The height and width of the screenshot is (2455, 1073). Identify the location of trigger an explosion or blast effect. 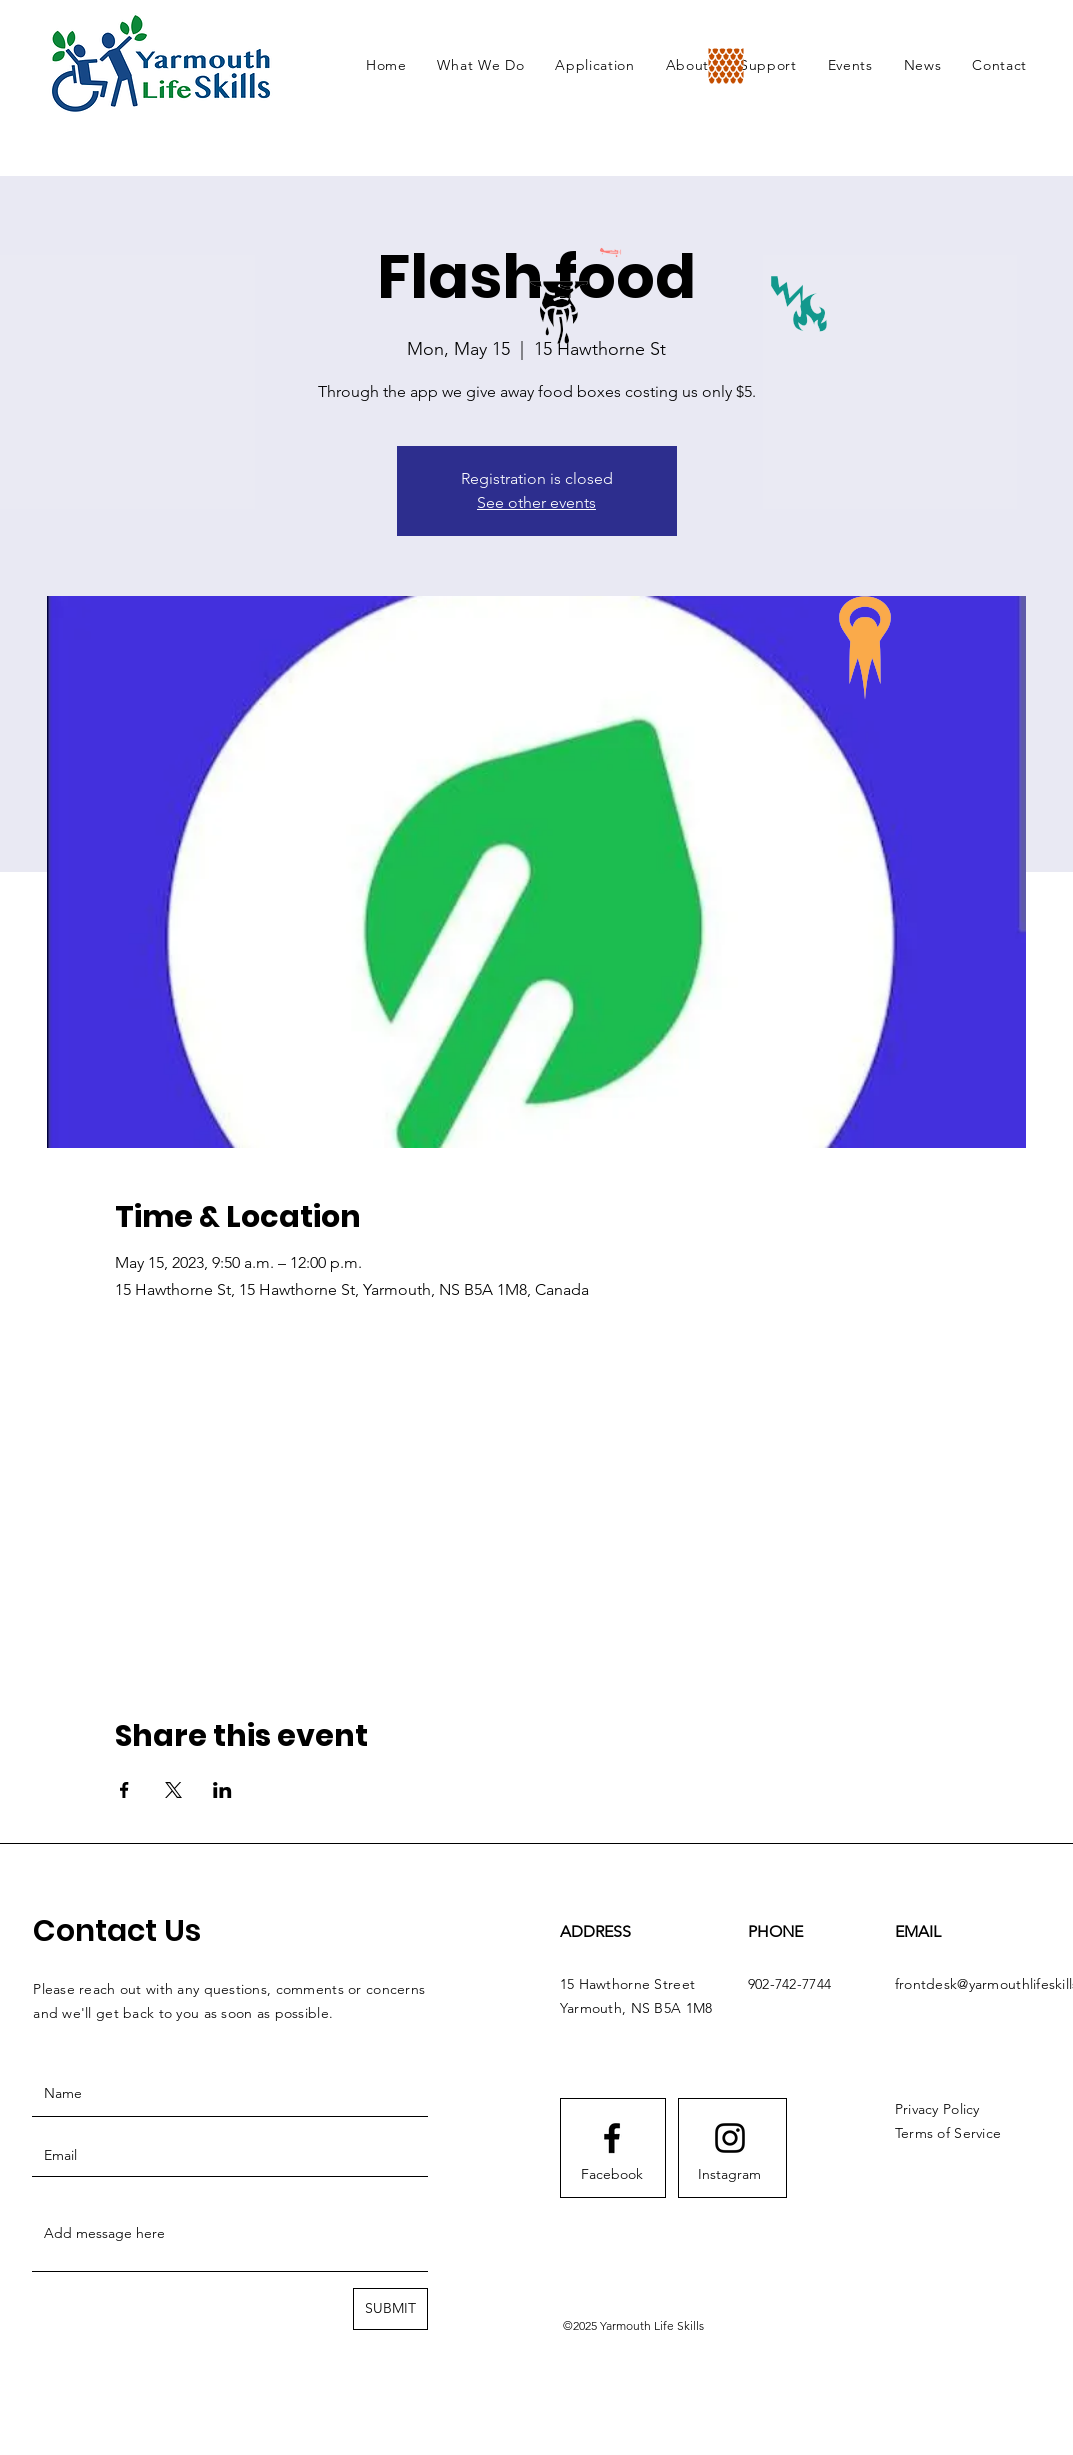
(865, 648).